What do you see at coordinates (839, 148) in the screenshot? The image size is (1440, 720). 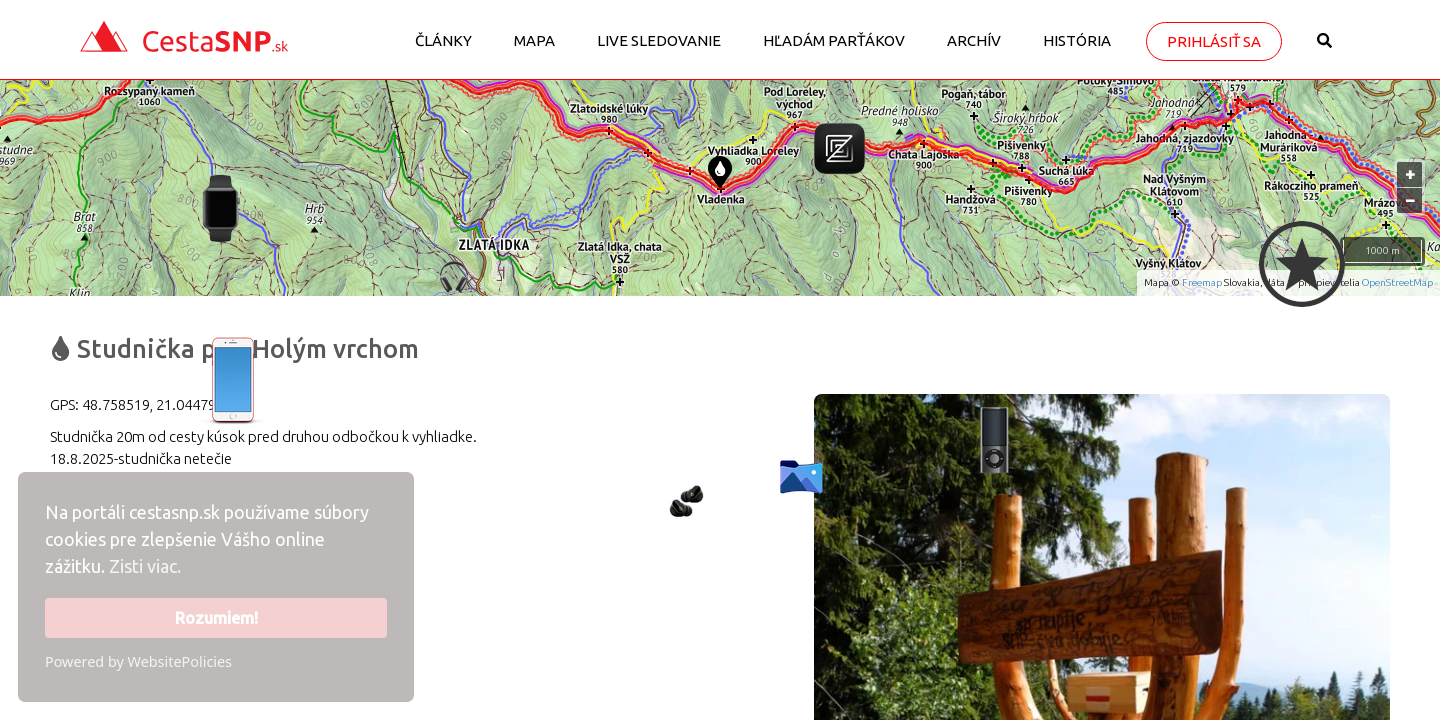 I see `open zed code editor` at bounding box center [839, 148].